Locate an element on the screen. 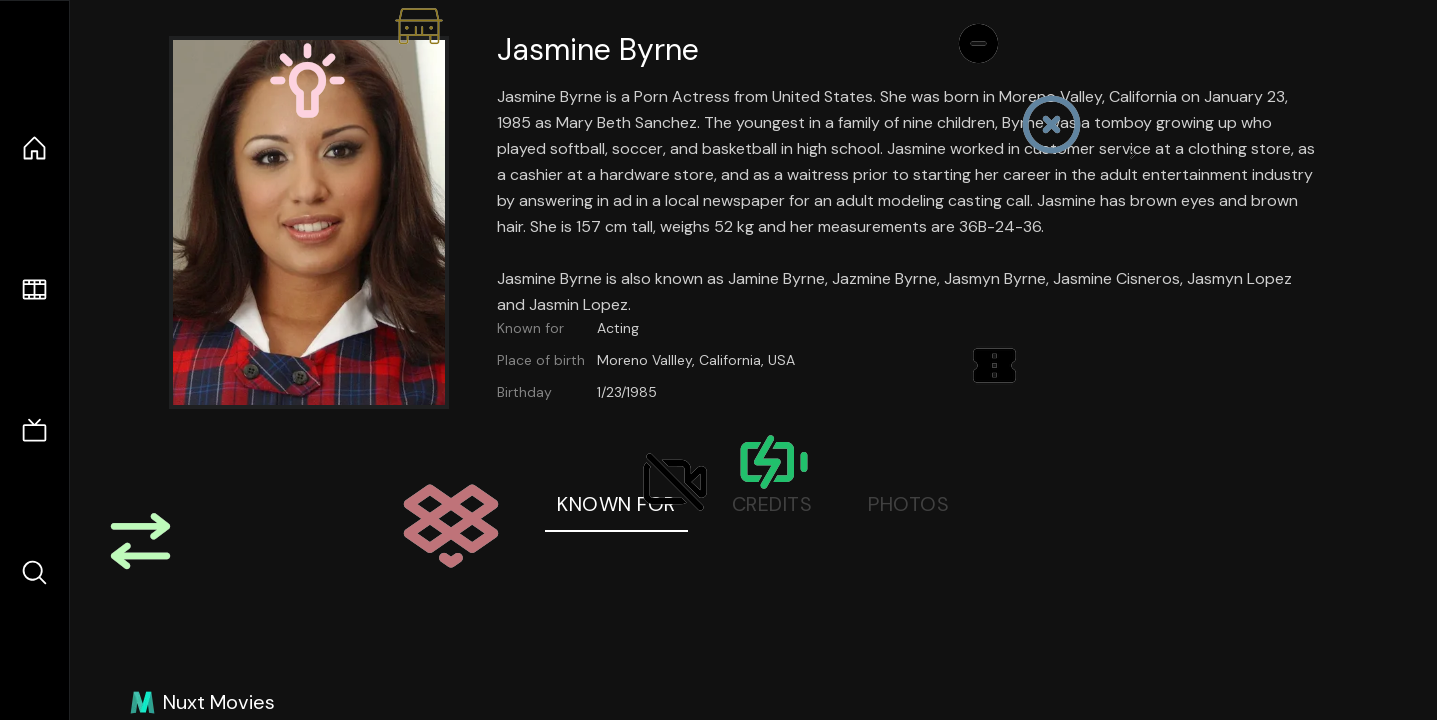  swap or exchange items is located at coordinates (140, 539).